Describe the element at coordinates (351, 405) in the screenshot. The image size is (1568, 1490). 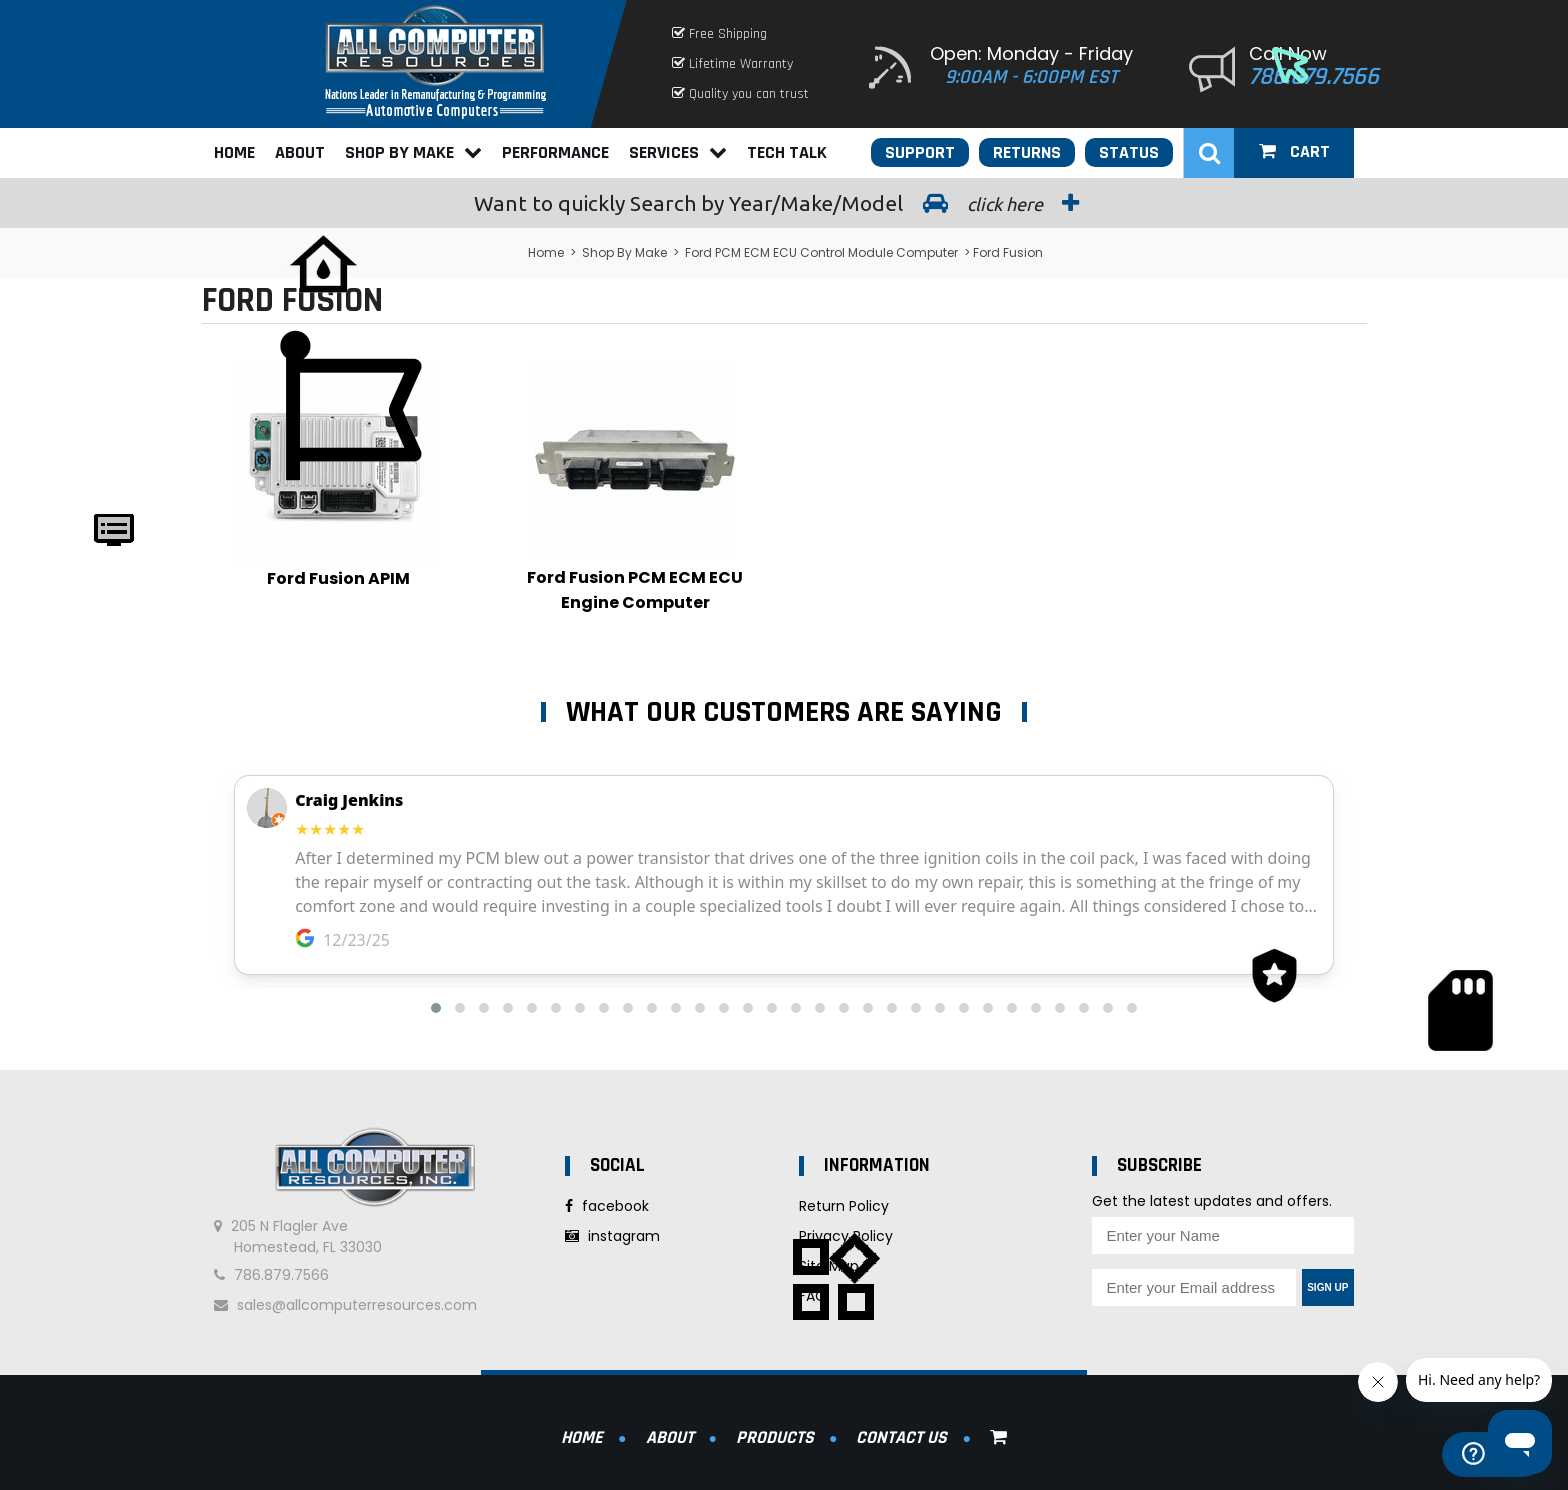
I see `flag or bookmark an item` at that location.